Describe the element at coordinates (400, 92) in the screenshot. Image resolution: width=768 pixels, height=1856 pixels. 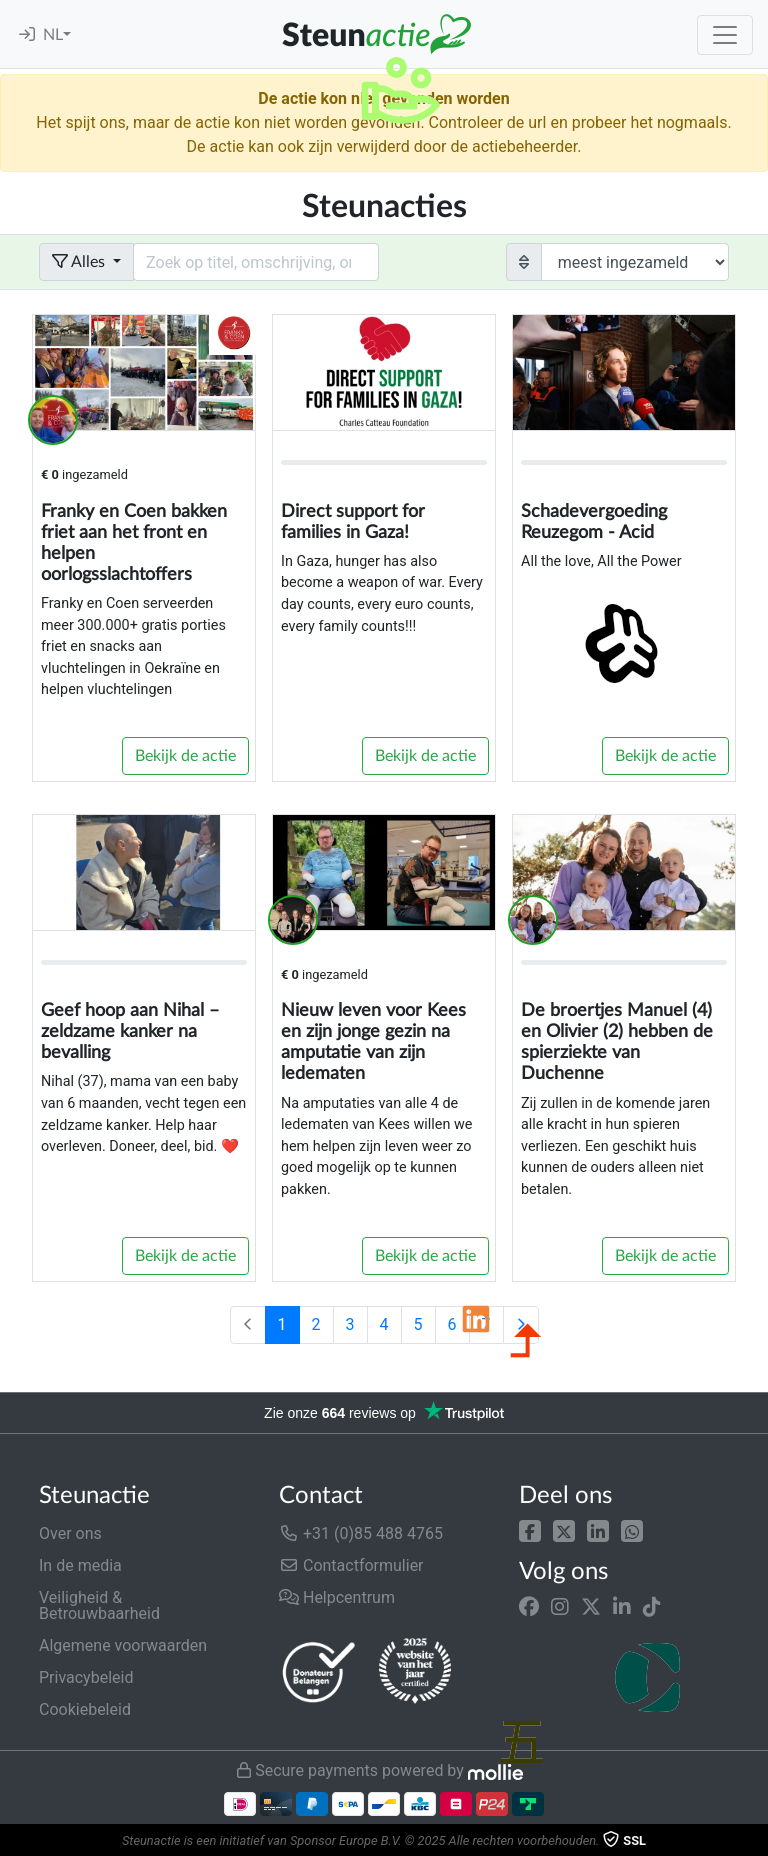
I see `make a payment or tip` at that location.